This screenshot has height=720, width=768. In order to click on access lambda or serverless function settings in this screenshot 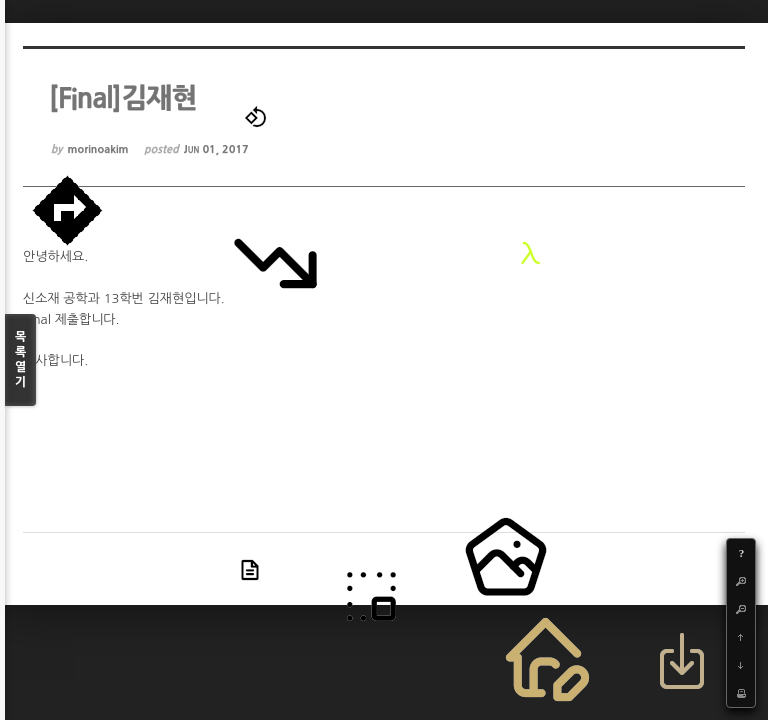, I will do `click(530, 253)`.